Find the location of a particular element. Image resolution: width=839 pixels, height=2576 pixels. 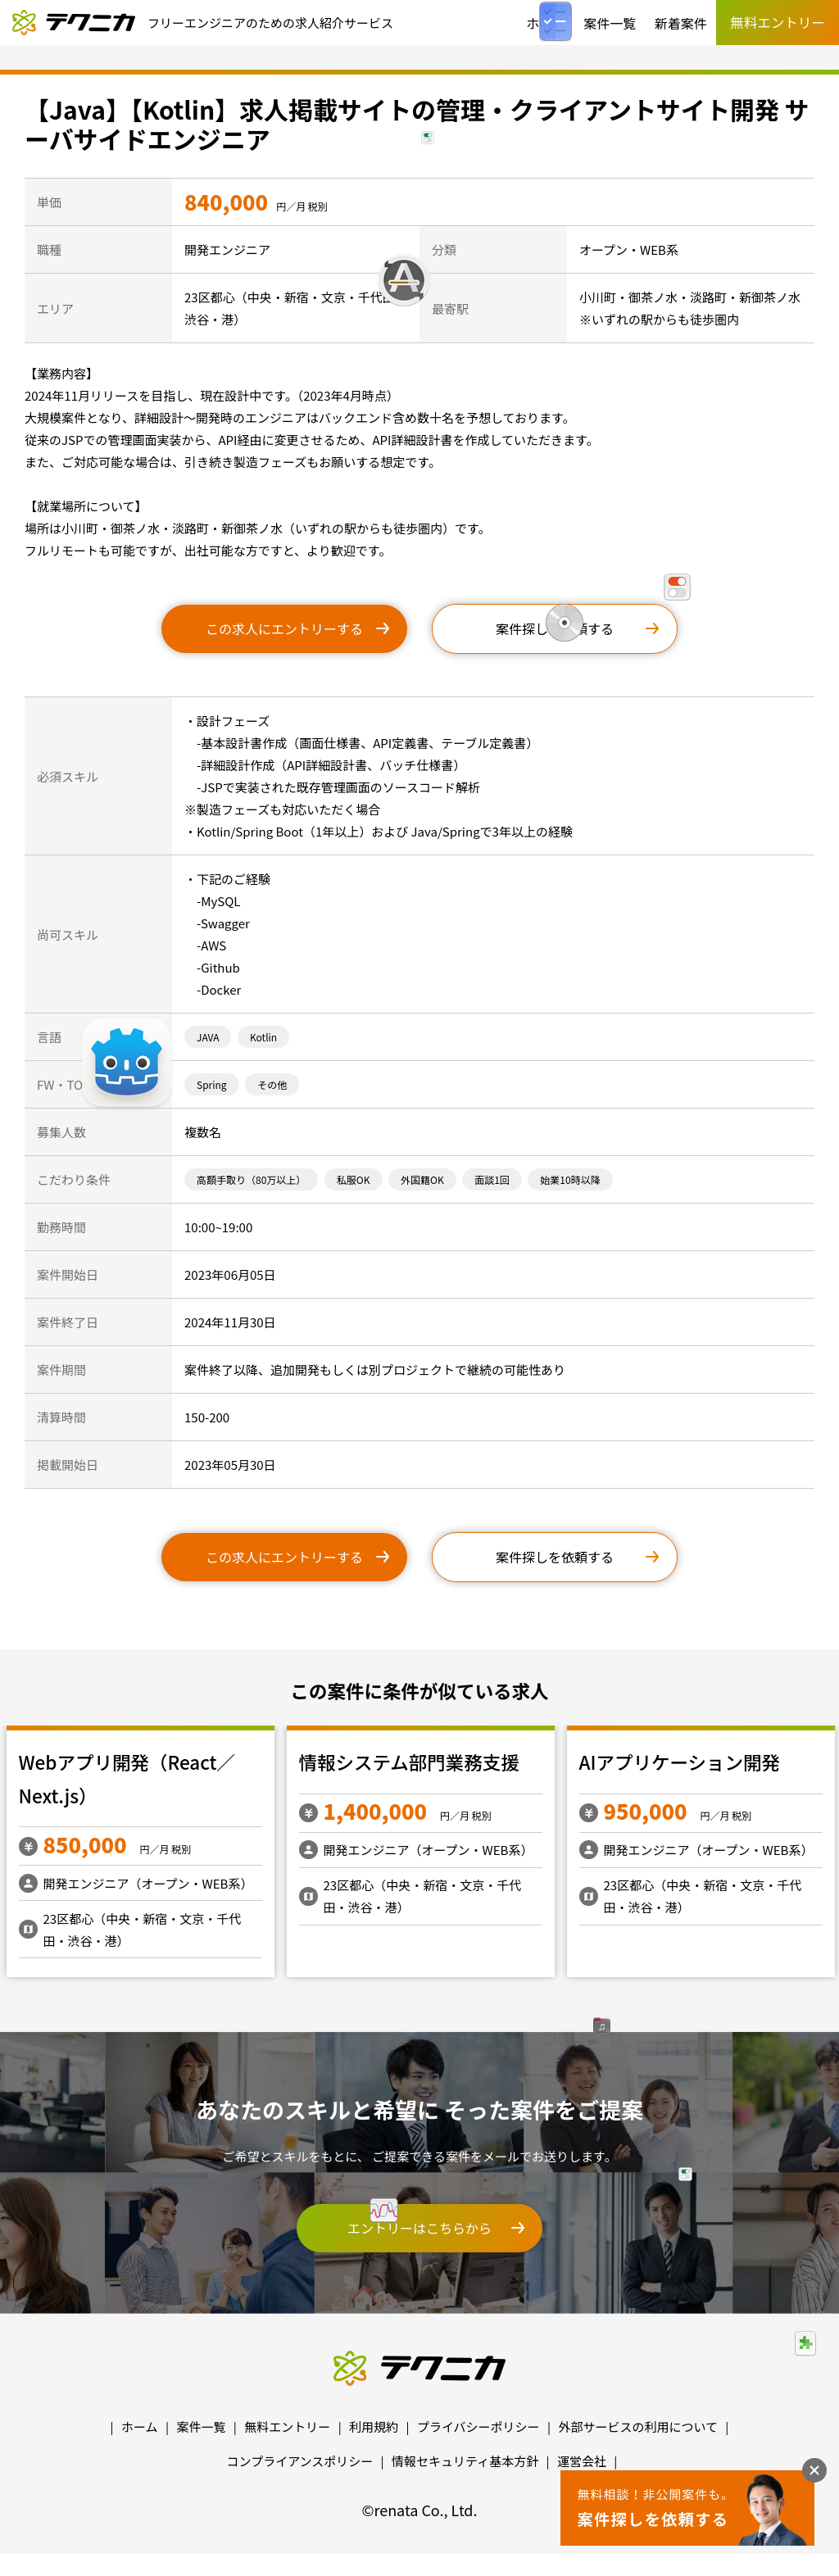

open godot game engine is located at coordinates (126, 1062).